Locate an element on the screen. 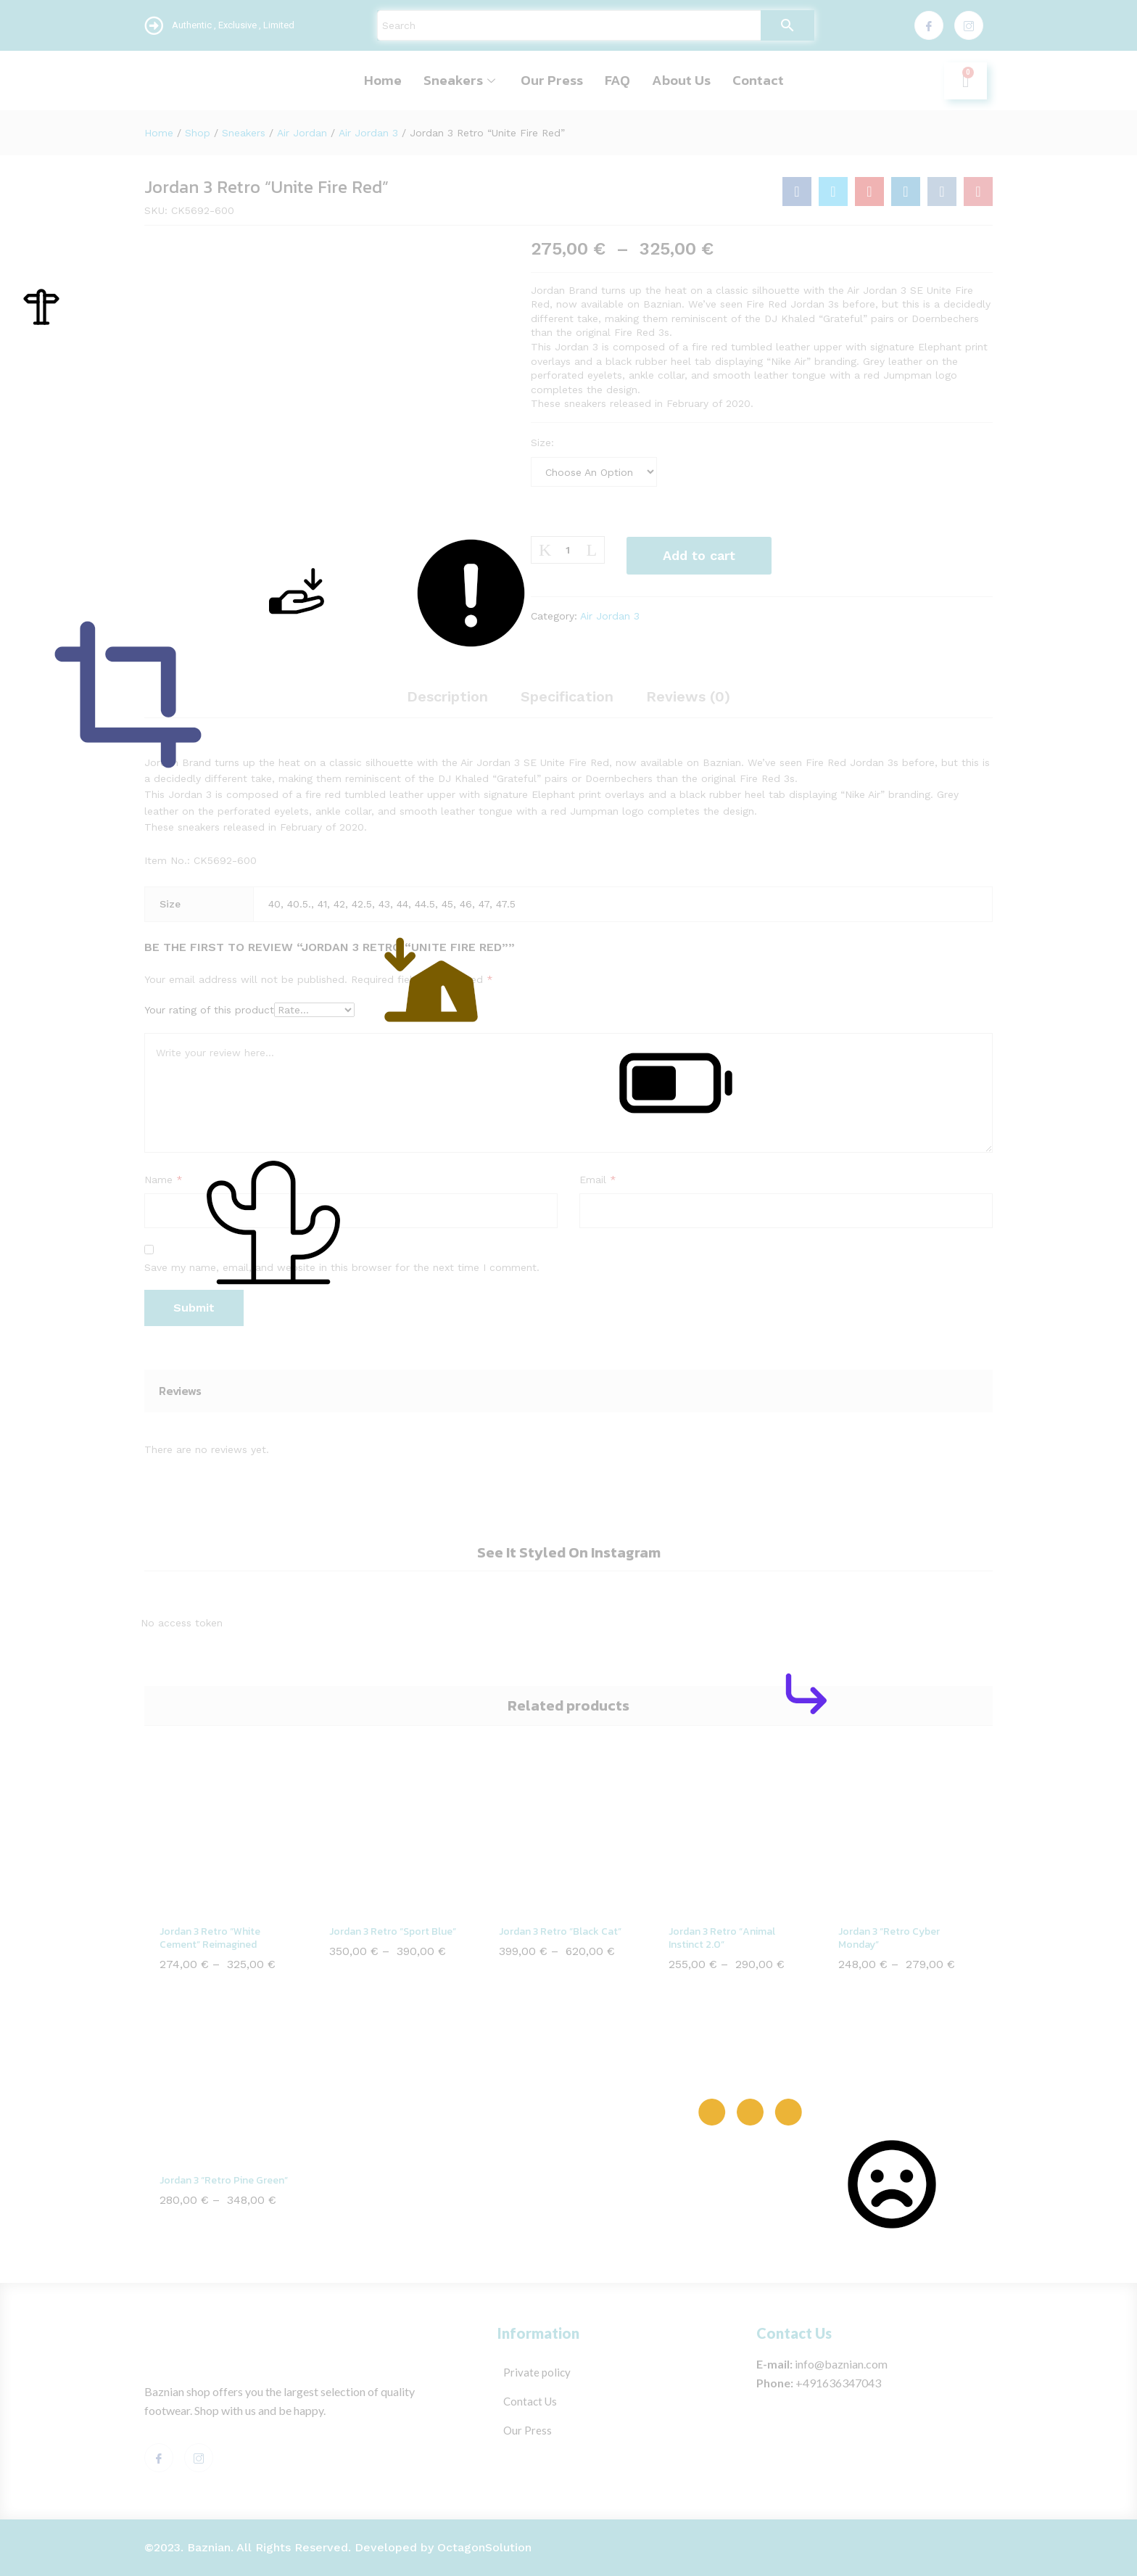  indicates an error or problem has occurred is located at coordinates (471, 593).